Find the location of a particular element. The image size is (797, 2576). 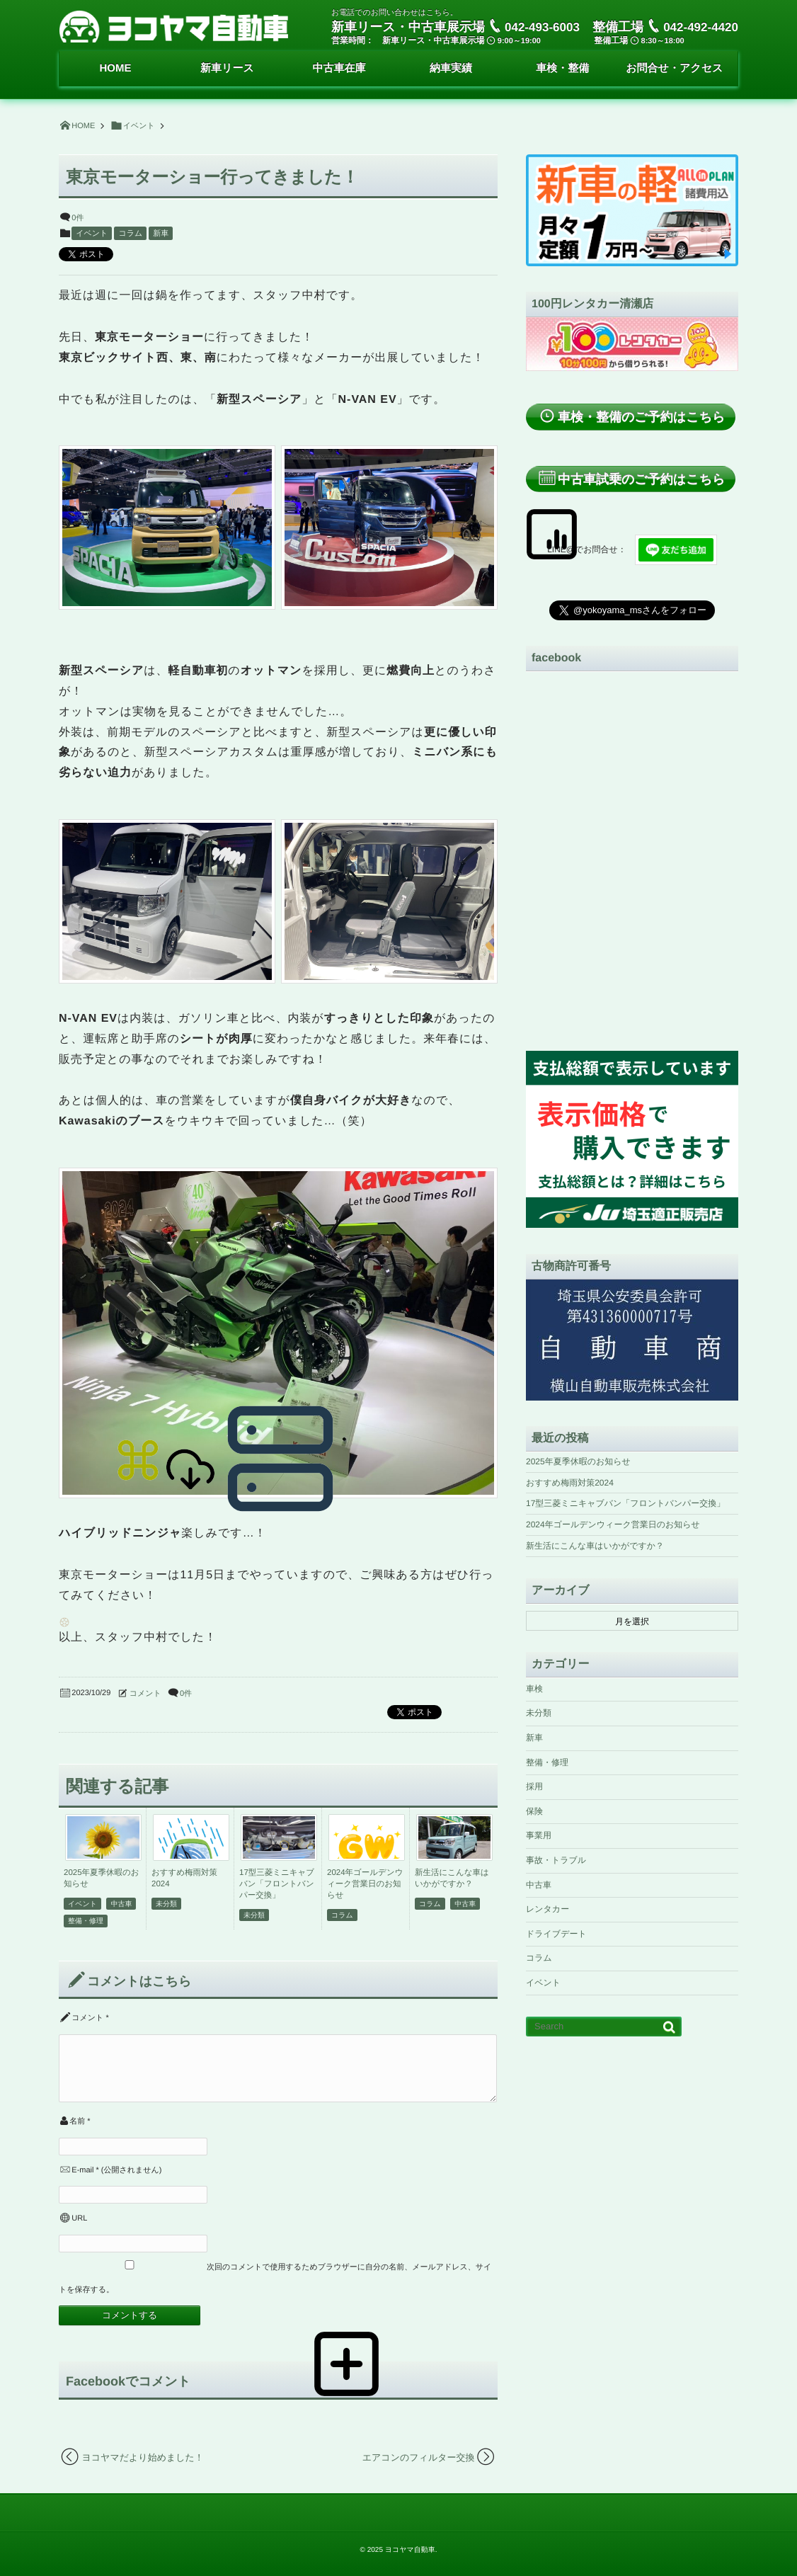

align content to bottom-right corner is located at coordinates (551, 534).